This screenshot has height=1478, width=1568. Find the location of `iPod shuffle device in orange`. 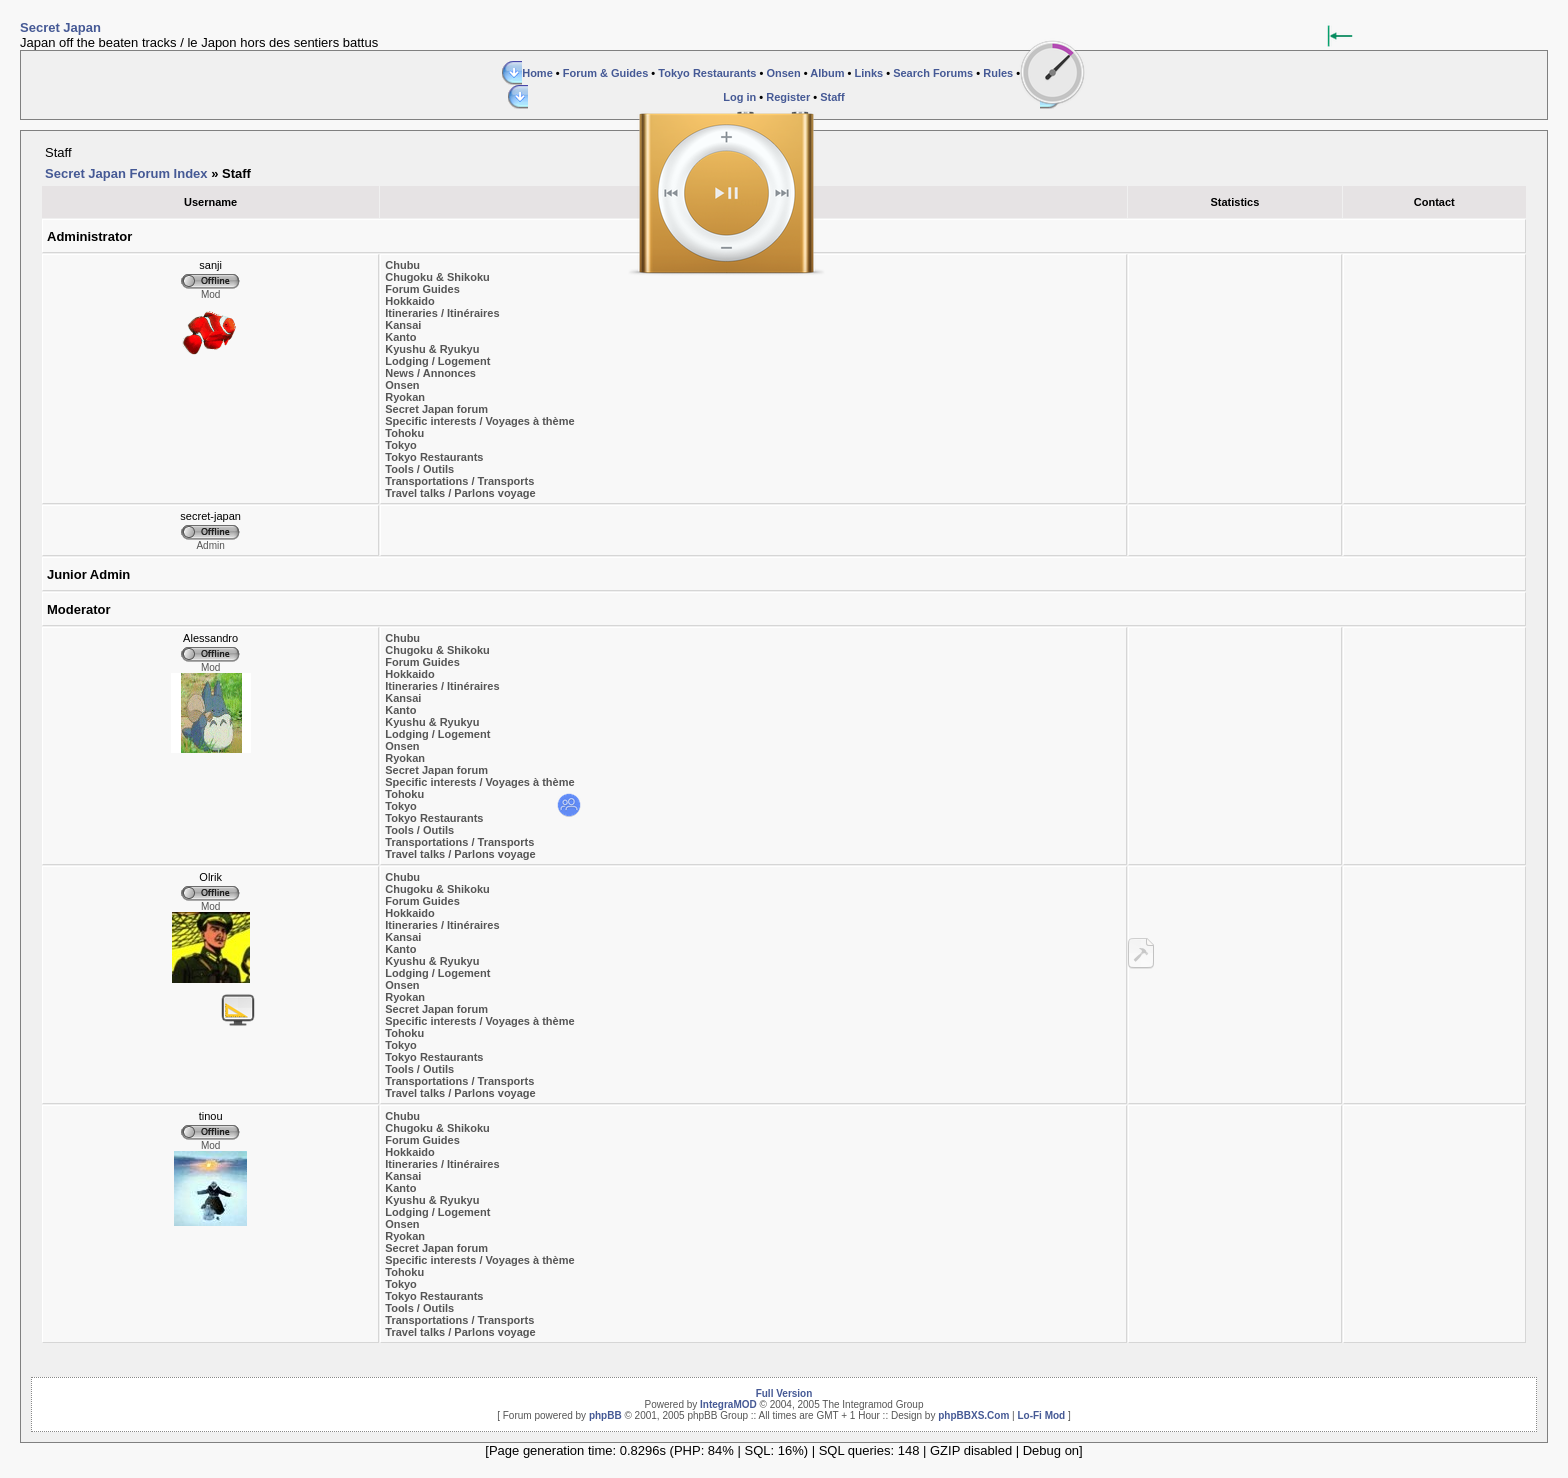

iPod shuffle device in orange is located at coordinates (726, 192).